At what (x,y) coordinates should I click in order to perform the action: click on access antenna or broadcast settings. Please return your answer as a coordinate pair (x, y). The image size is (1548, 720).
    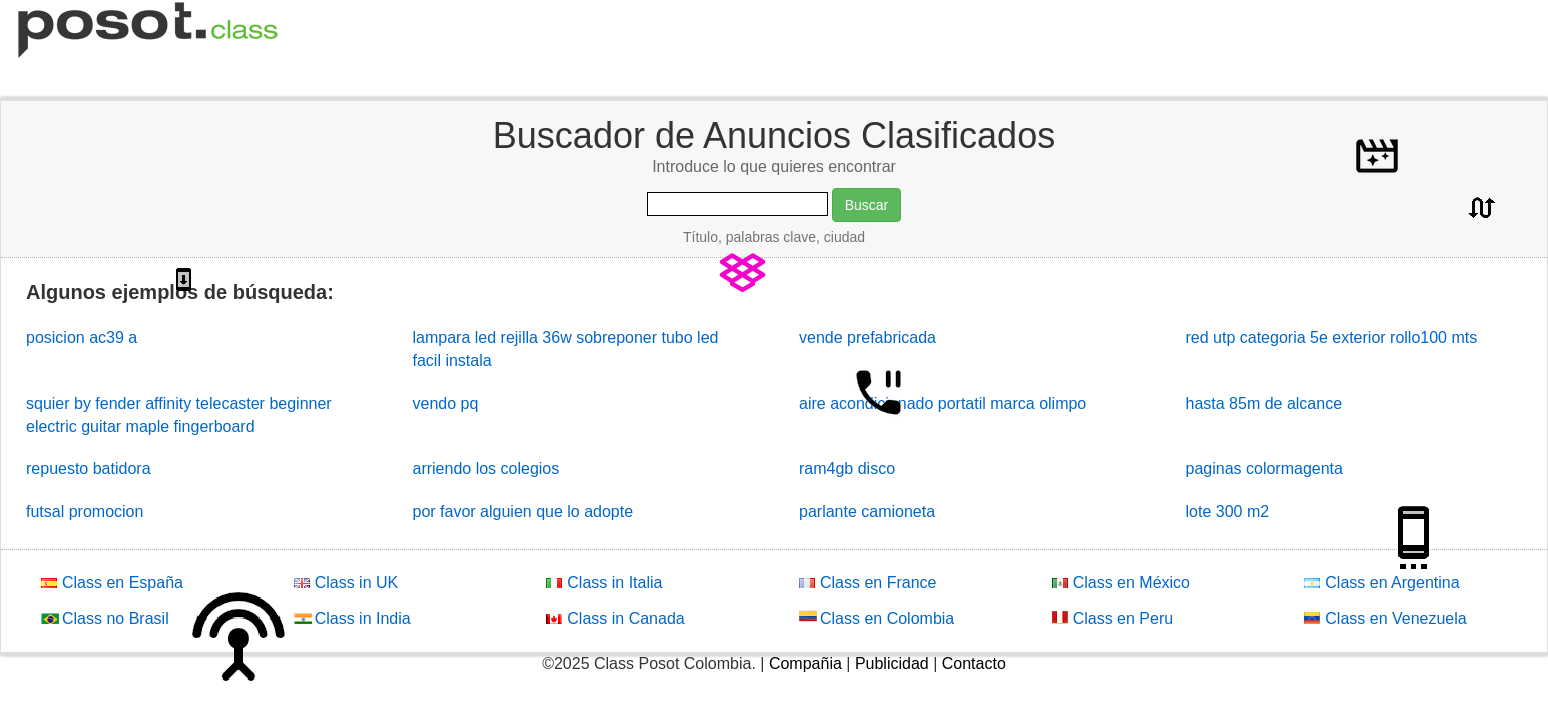
    Looking at the image, I should click on (238, 638).